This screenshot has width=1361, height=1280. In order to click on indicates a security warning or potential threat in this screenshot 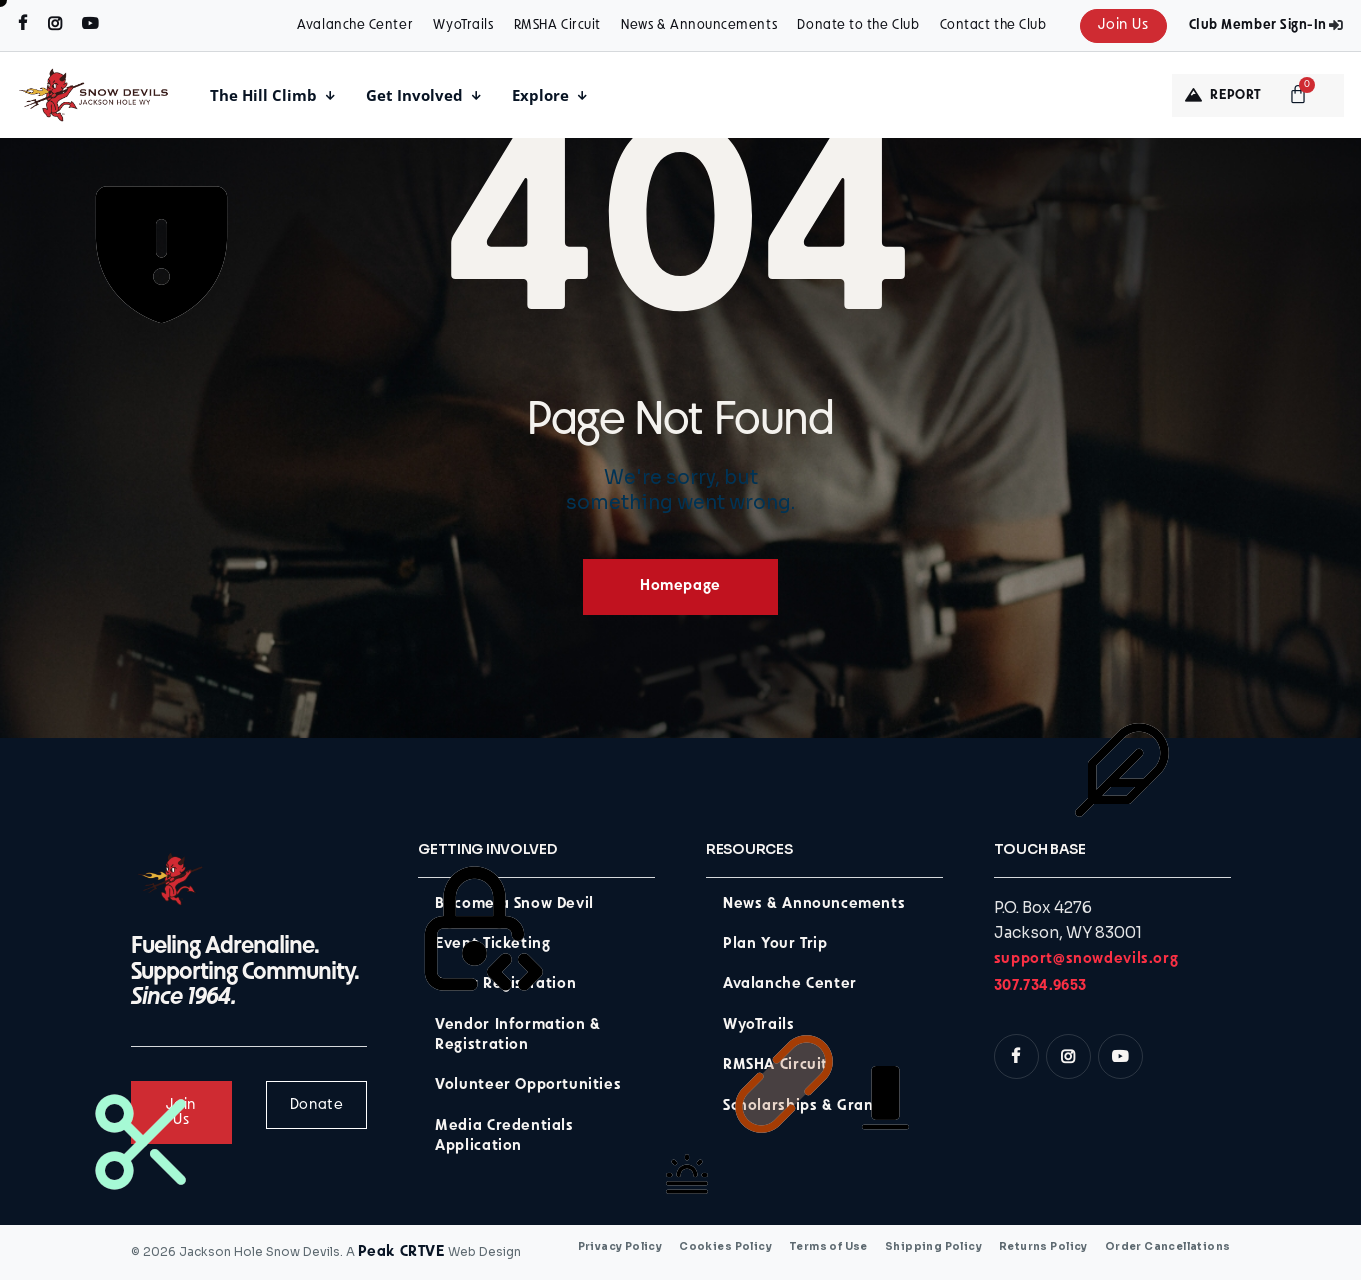, I will do `click(161, 246)`.